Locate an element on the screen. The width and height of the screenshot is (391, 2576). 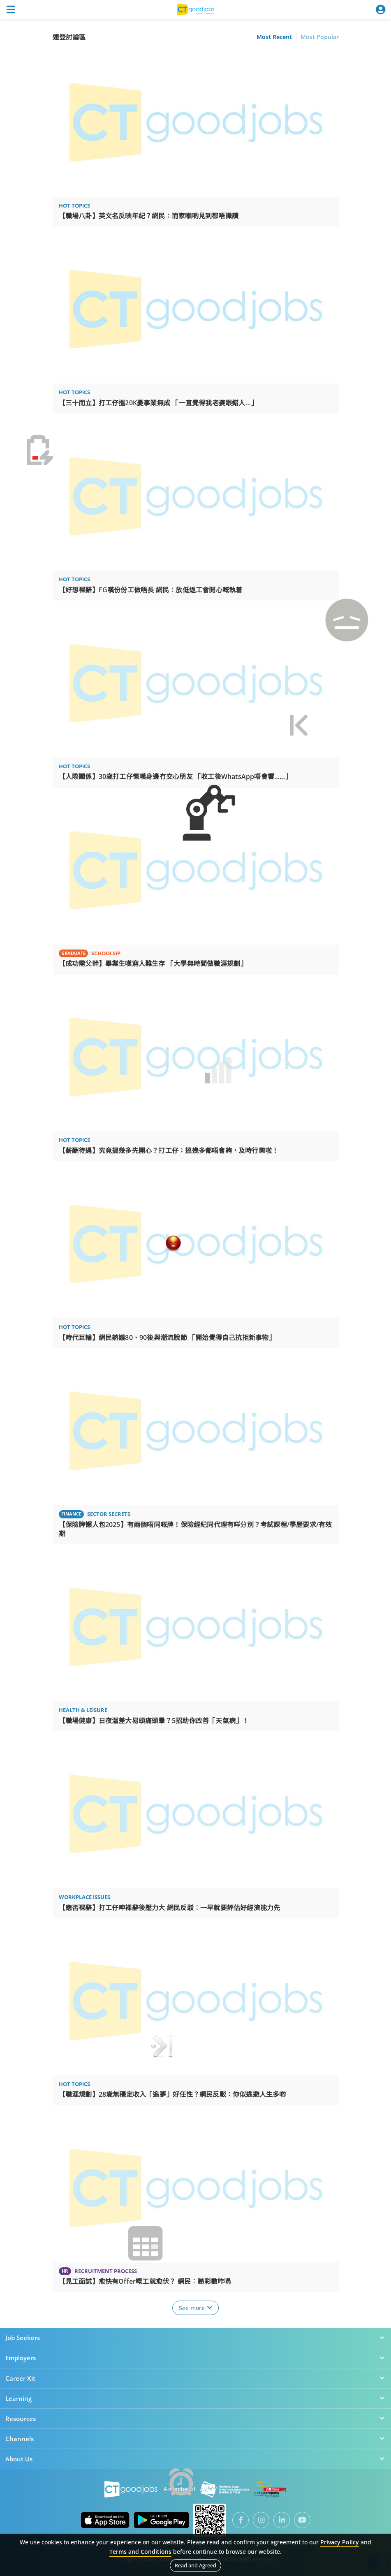
skip to the last item in a list or sequence is located at coordinates (162, 2046).